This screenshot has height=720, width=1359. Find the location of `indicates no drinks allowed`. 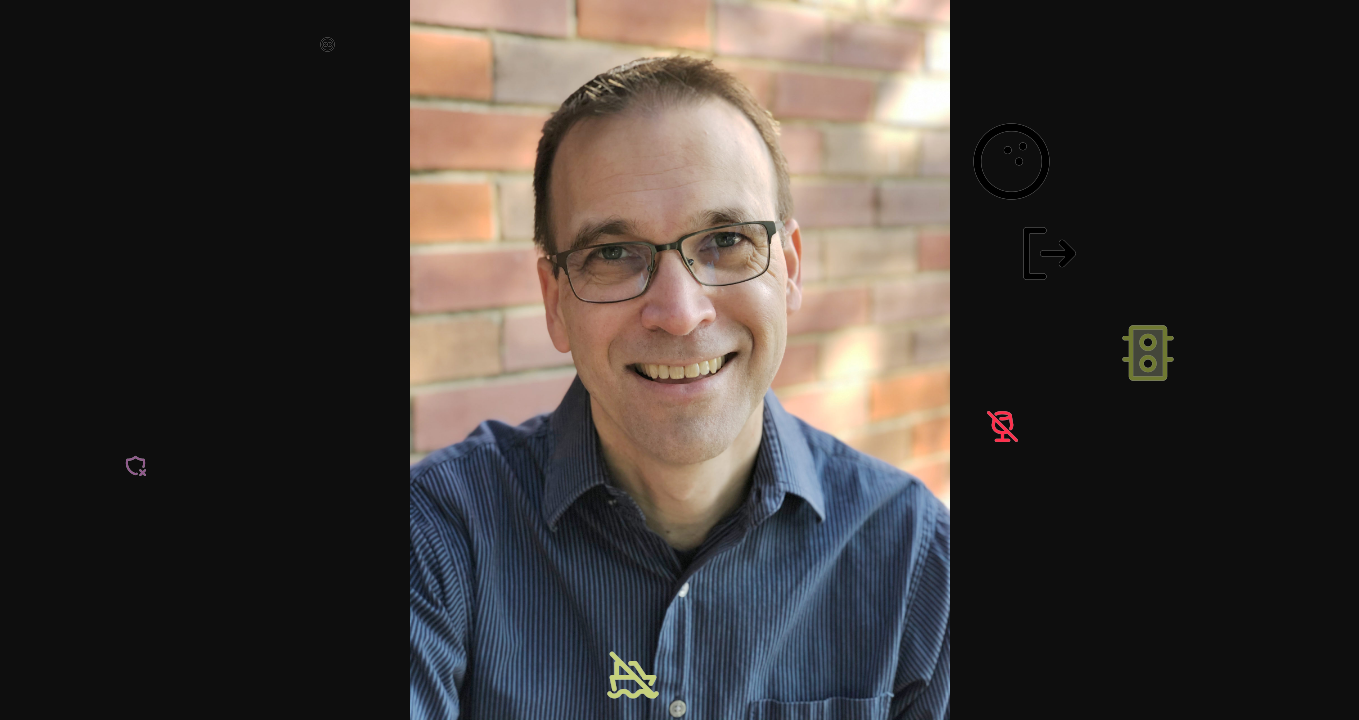

indicates no drinks allowed is located at coordinates (1002, 426).